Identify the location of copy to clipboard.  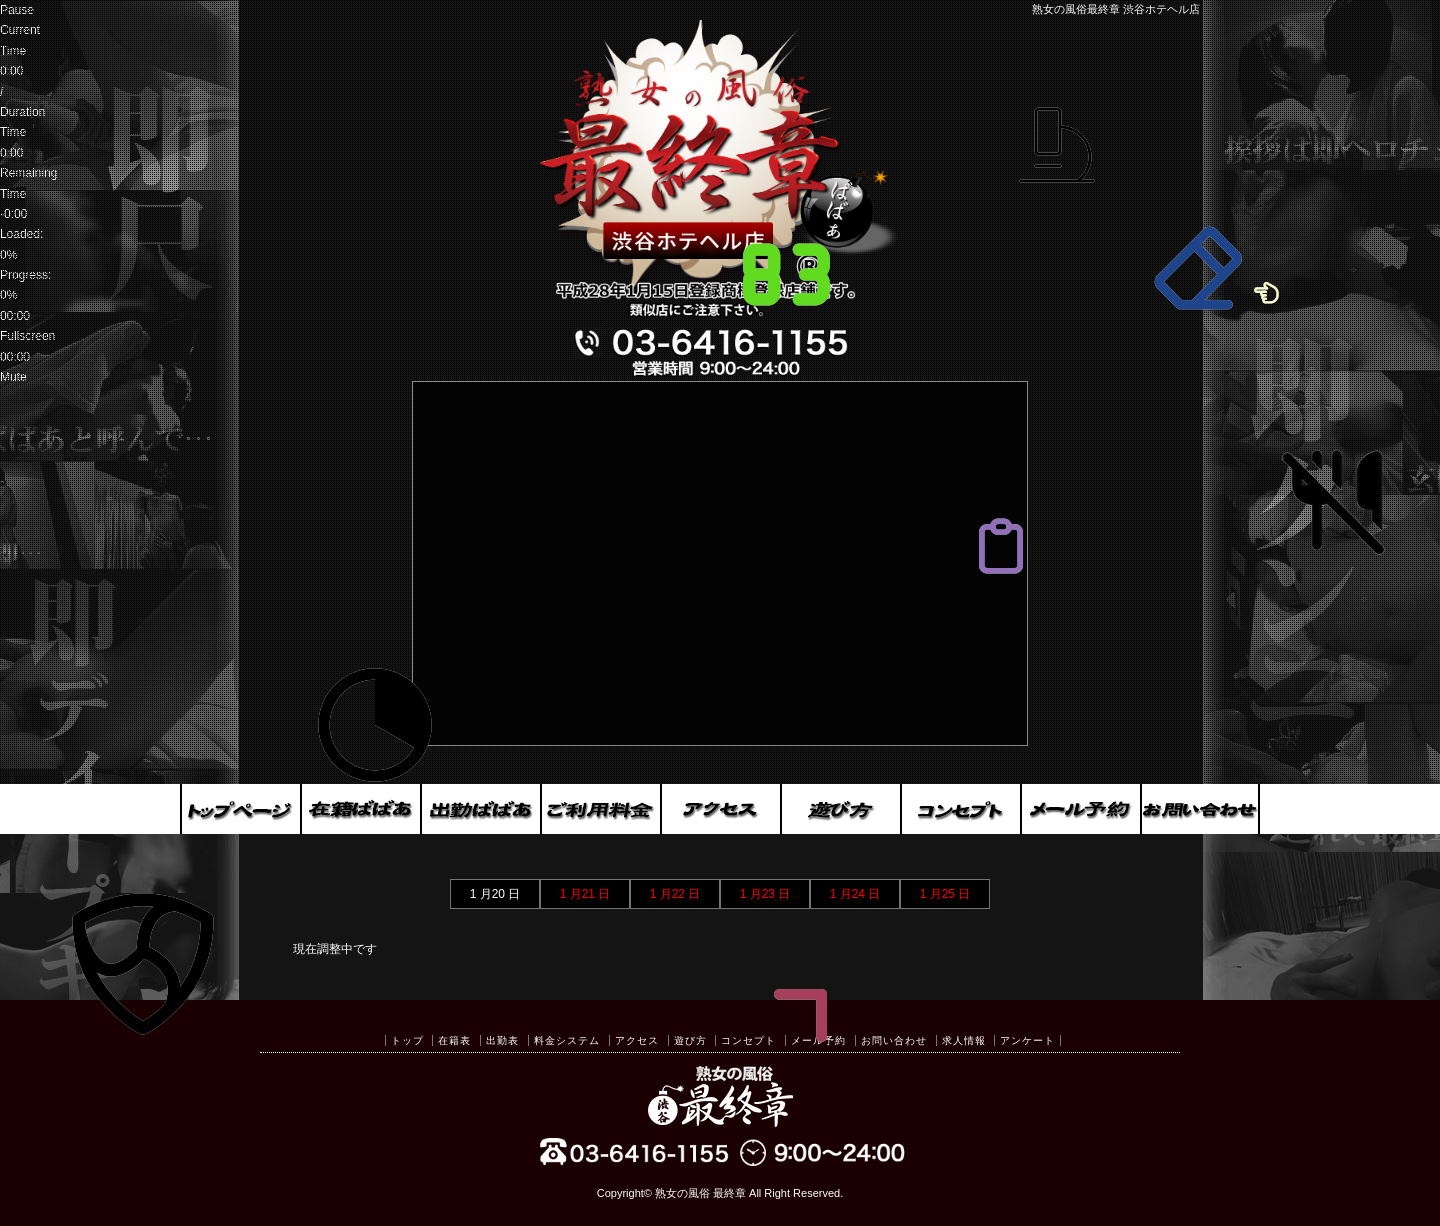
(1001, 546).